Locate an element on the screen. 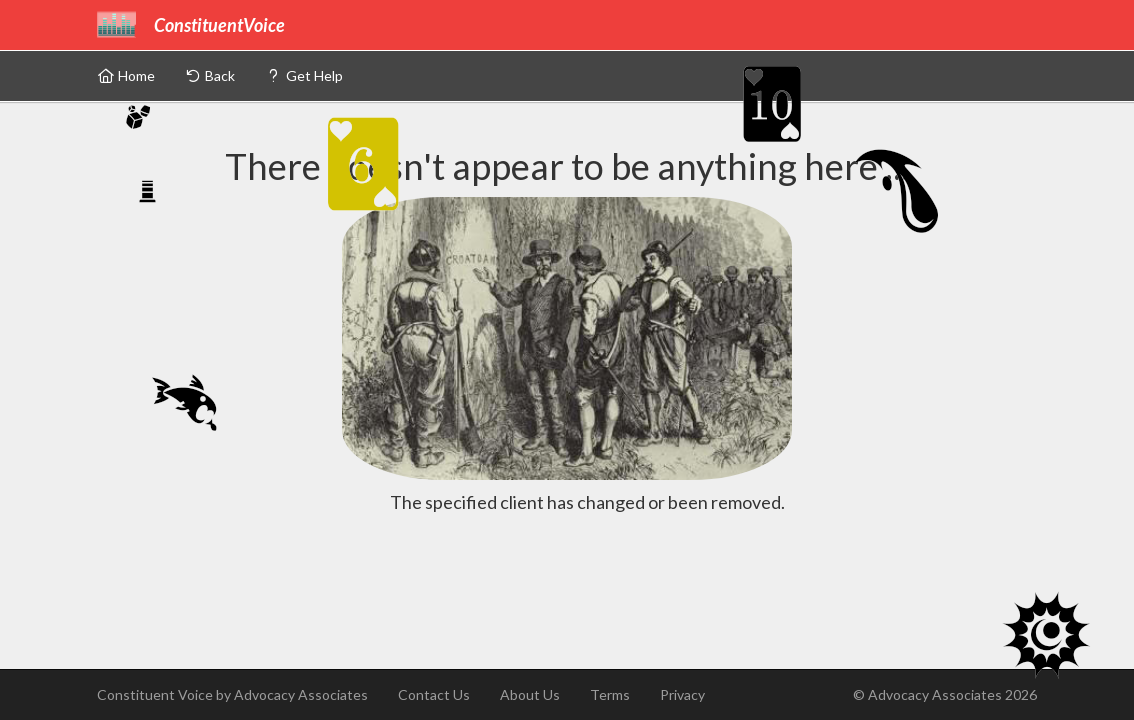 Image resolution: width=1134 pixels, height=720 pixels. roll dice or randomize outcome is located at coordinates (138, 117).